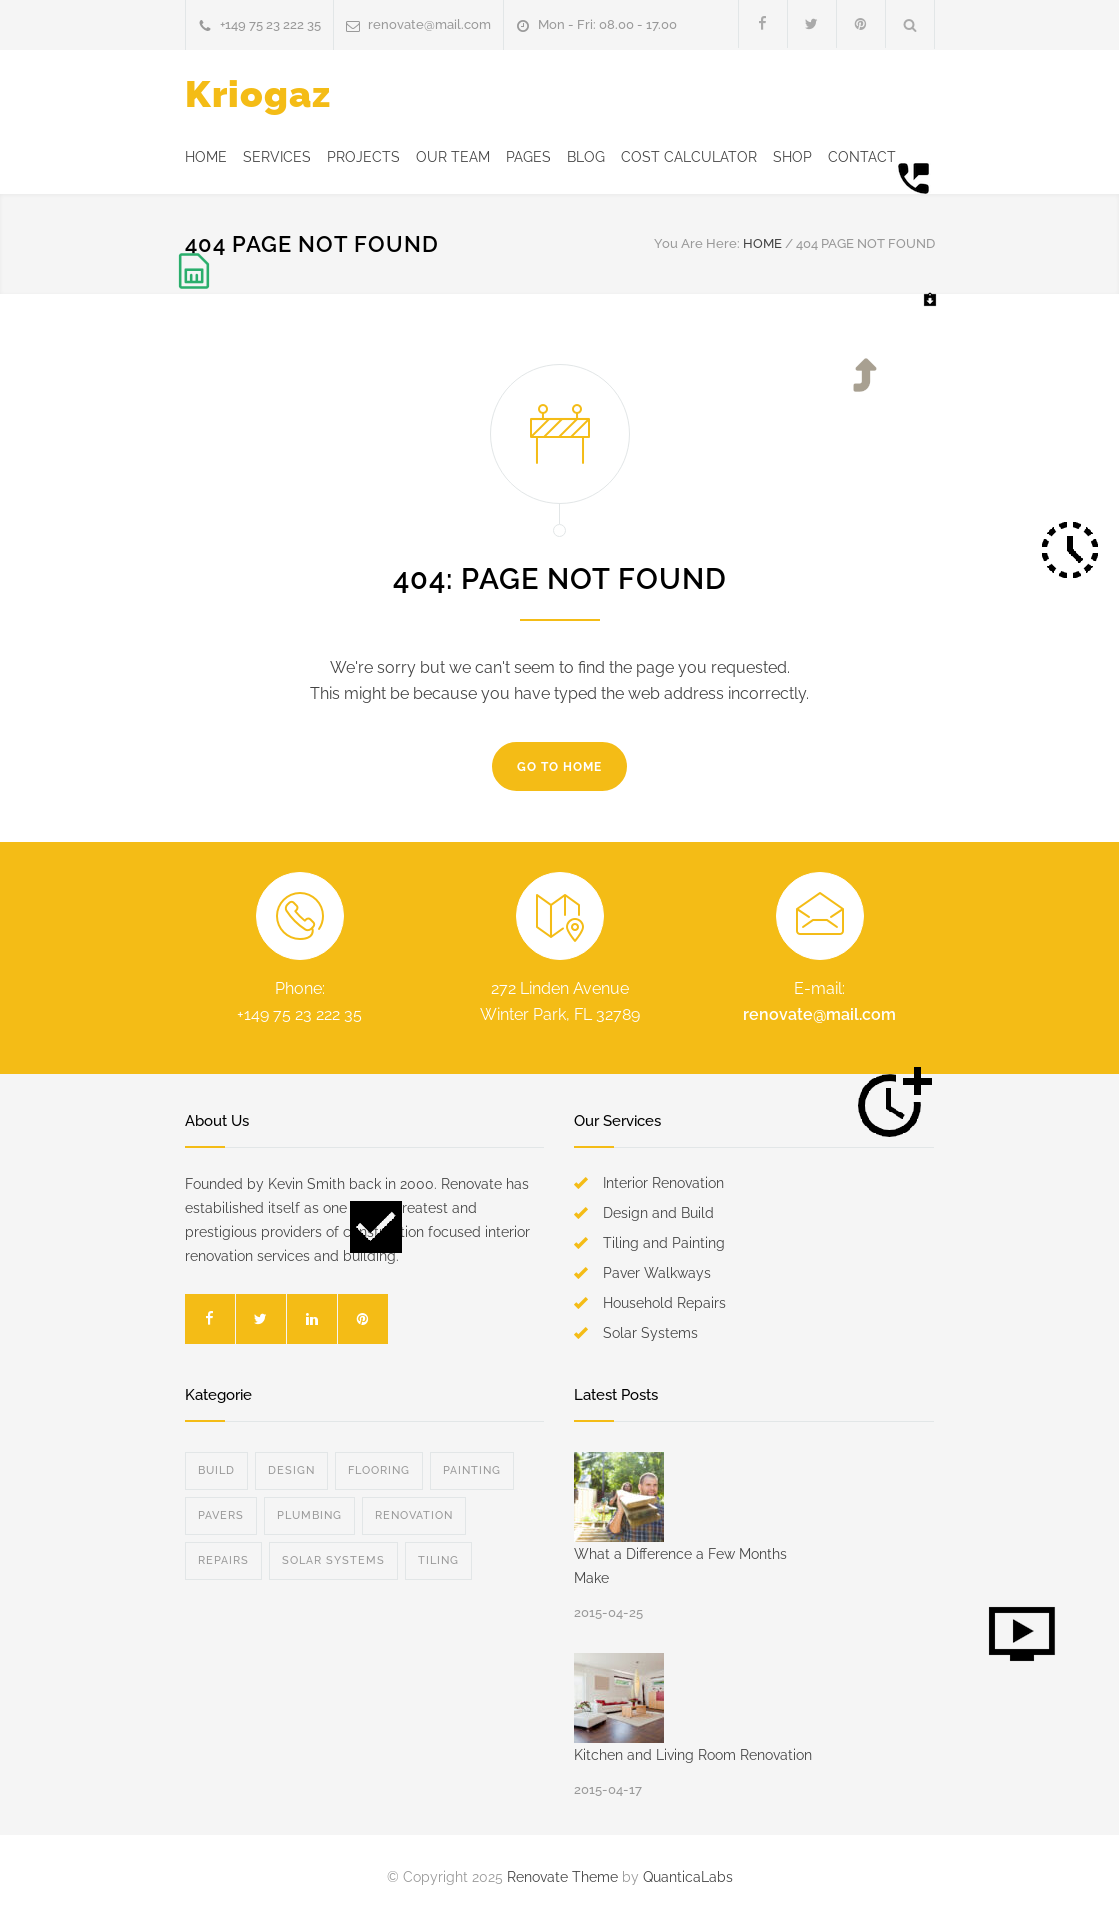 Image resolution: width=1119 pixels, height=1919 pixels. What do you see at coordinates (893, 1102) in the screenshot?
I see `add more time to a timer or deadline` at bounding box center [893, 1102].